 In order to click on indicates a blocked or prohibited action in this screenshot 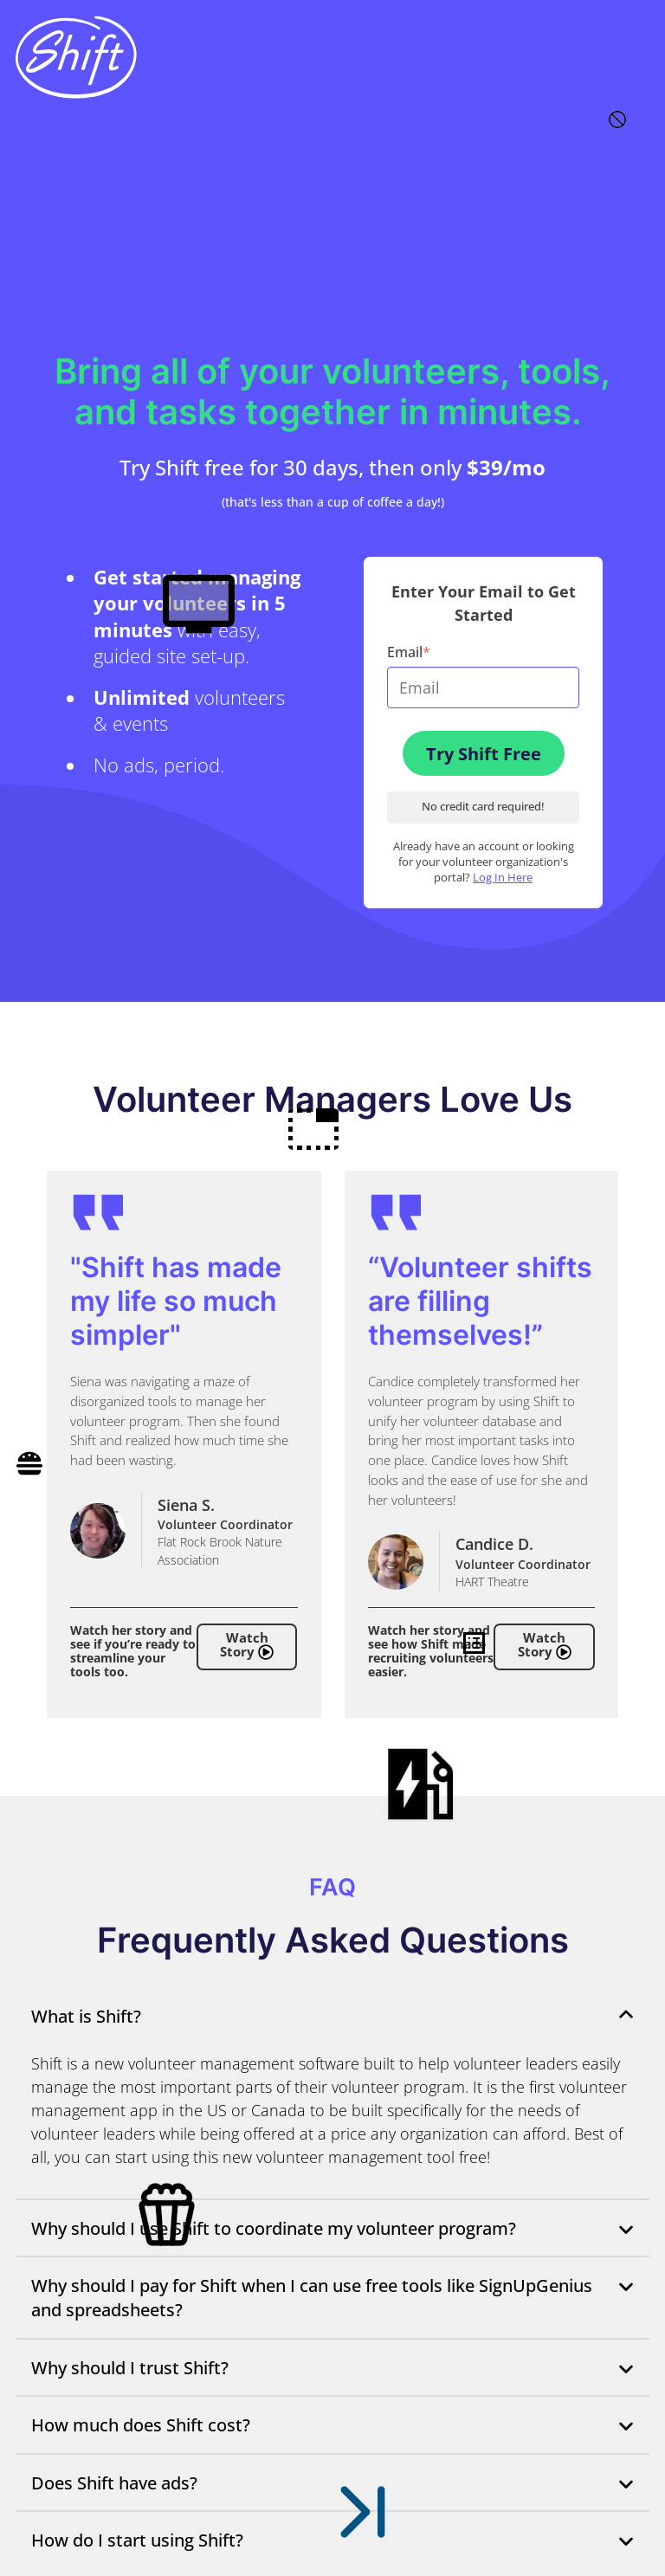, I will do `click(617, 119)`.